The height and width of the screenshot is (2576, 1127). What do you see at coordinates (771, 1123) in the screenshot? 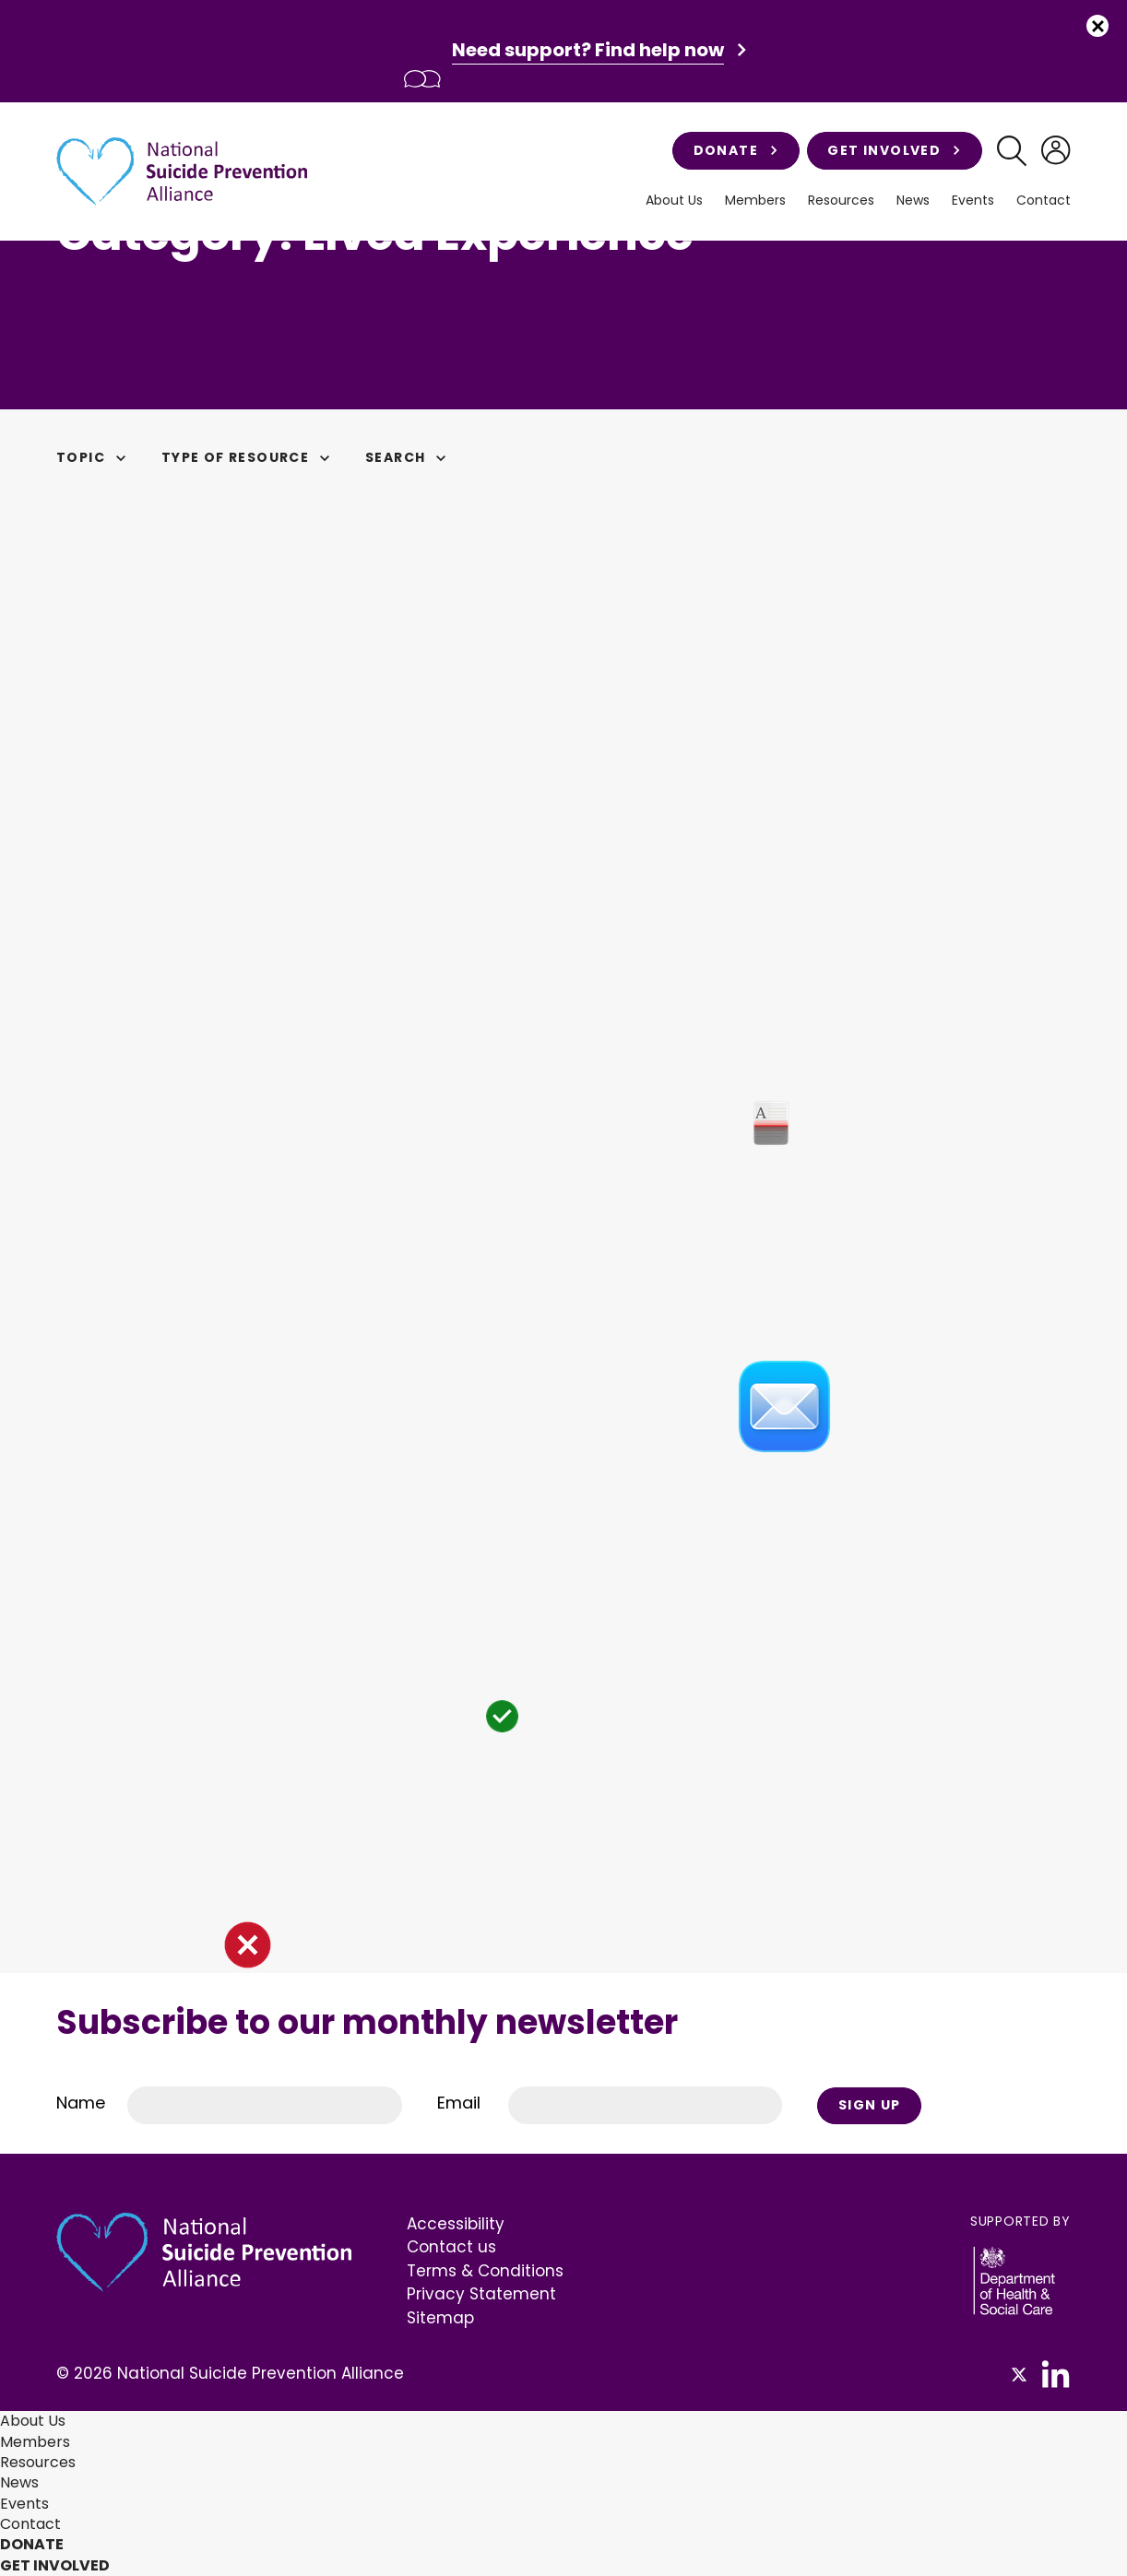
I see `open document scanner app` at bounding box center [771, 1123].